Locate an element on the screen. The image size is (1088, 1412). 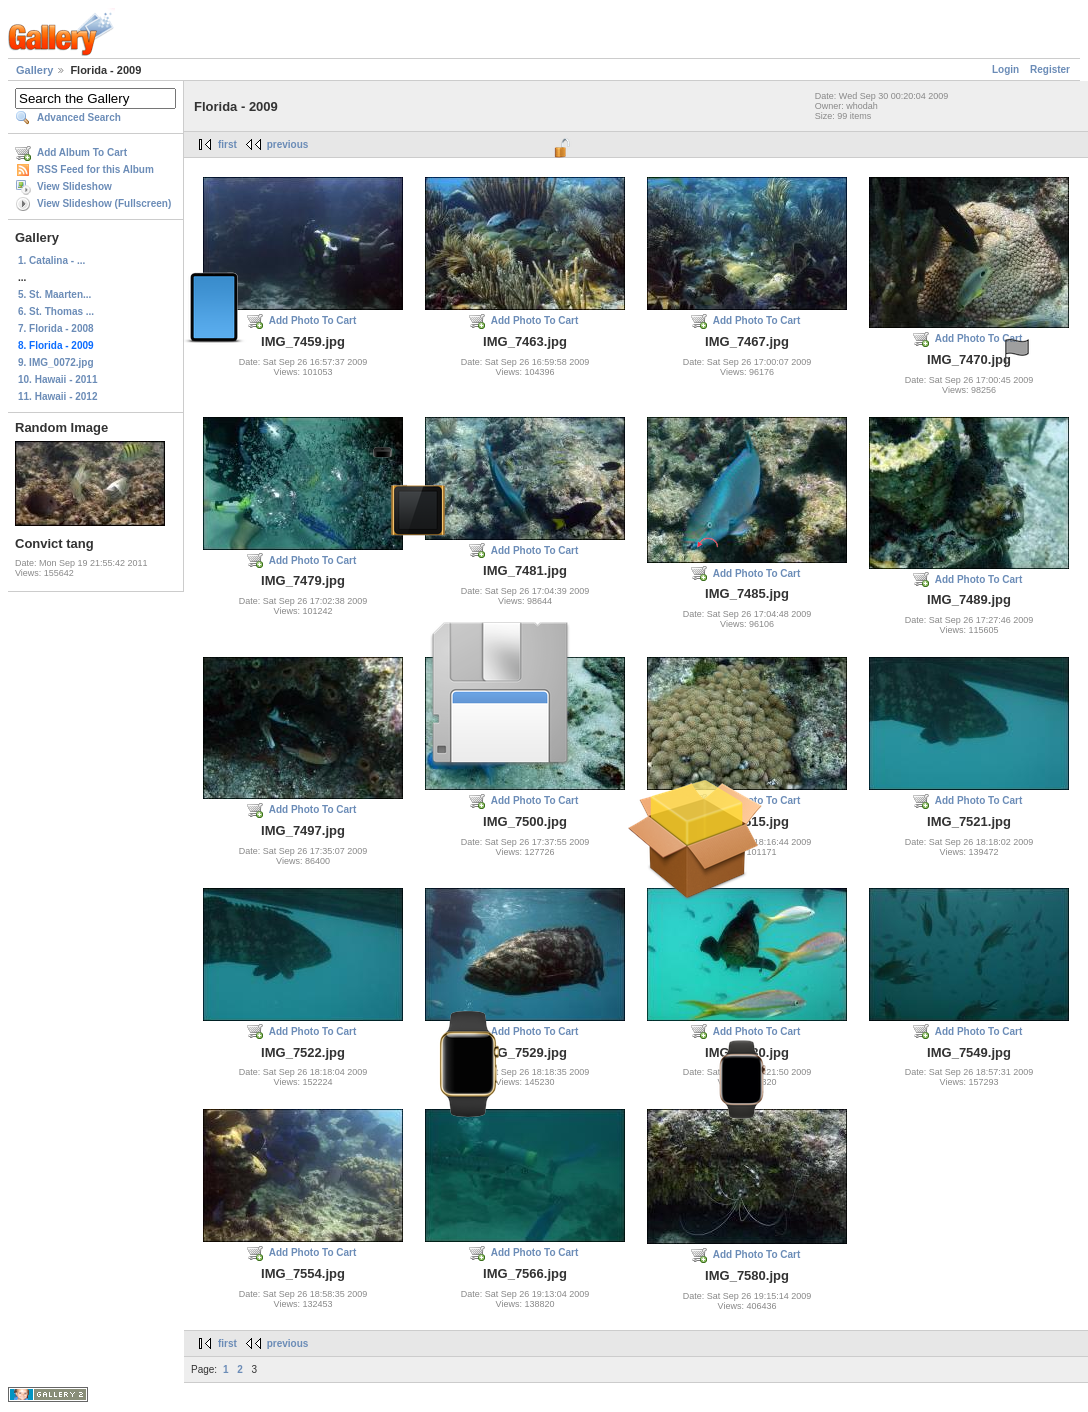
open installer package is located at coordinates (697, 838).